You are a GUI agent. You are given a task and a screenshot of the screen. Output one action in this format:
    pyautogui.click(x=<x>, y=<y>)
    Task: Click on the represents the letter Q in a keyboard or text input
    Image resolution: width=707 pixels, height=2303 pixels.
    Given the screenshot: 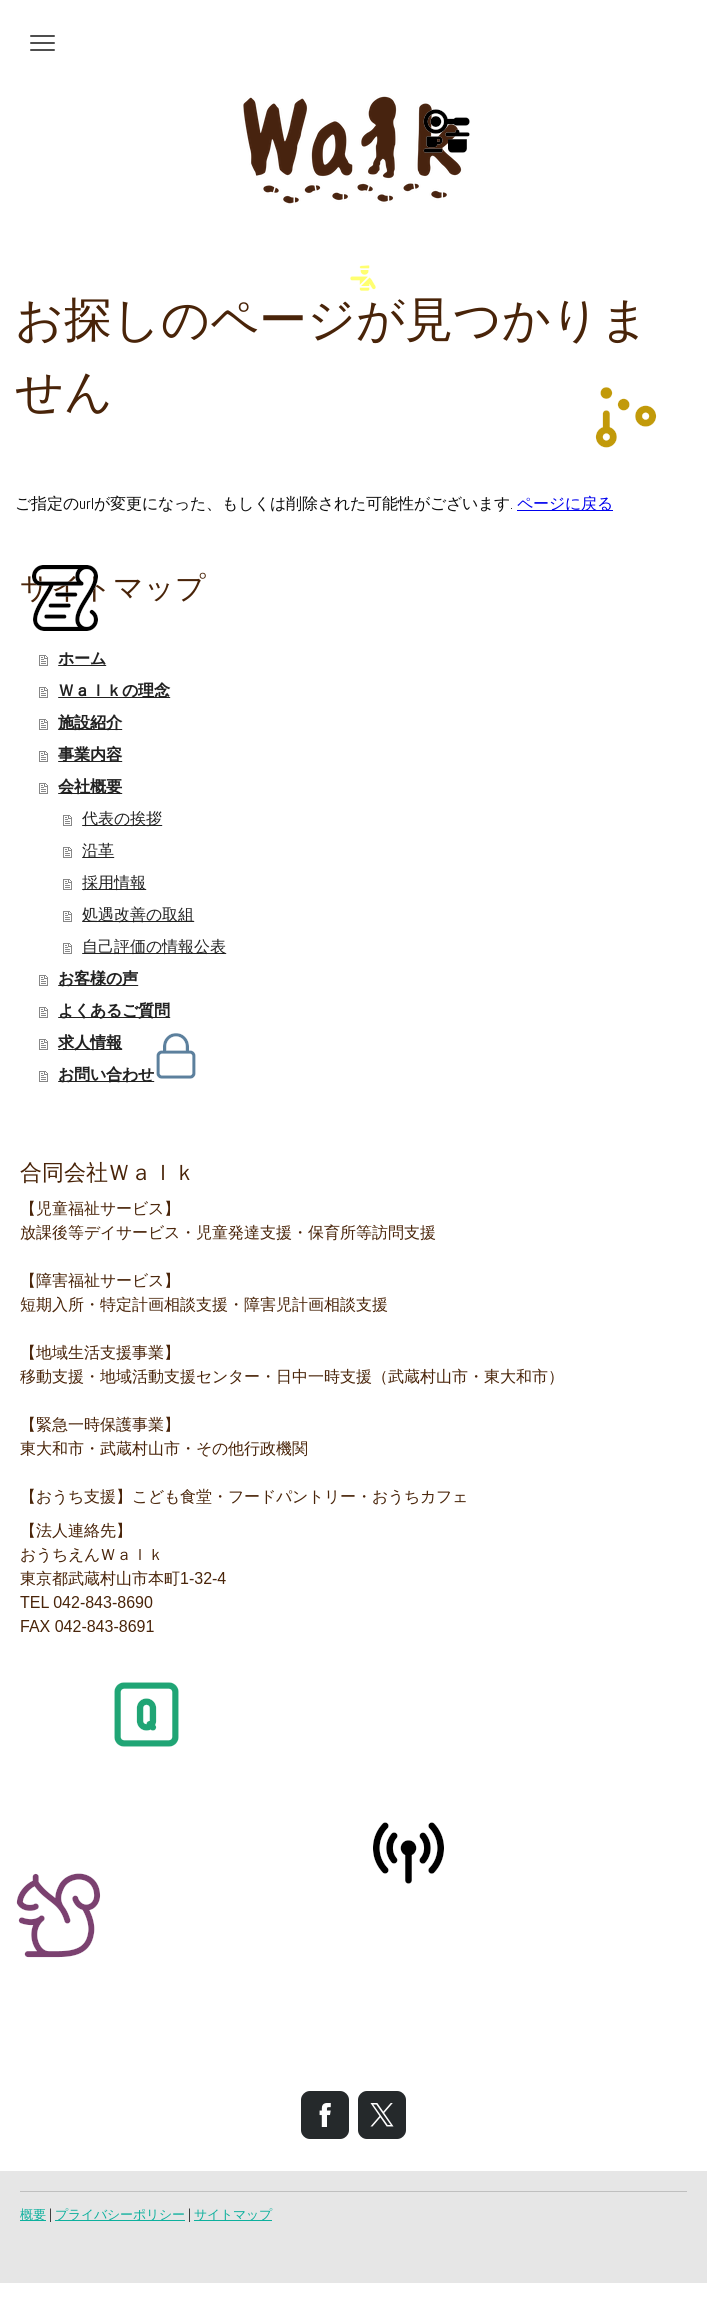 What is the action you would take?
    pyautogui.click(x=146, y=1714)
    